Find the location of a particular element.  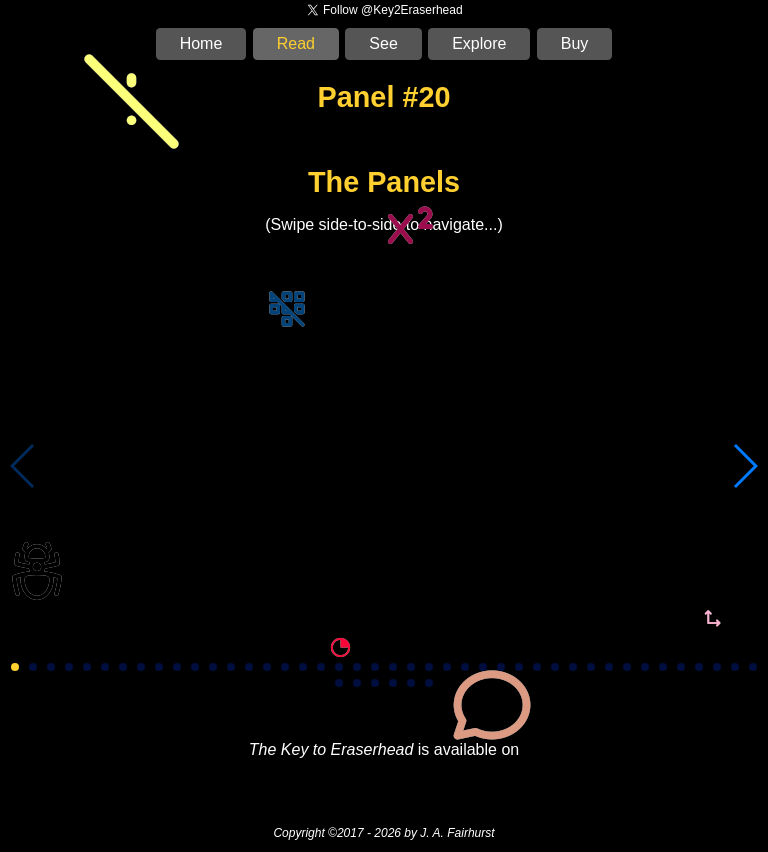

open messaging or chat is located at coordinates (492, 705).